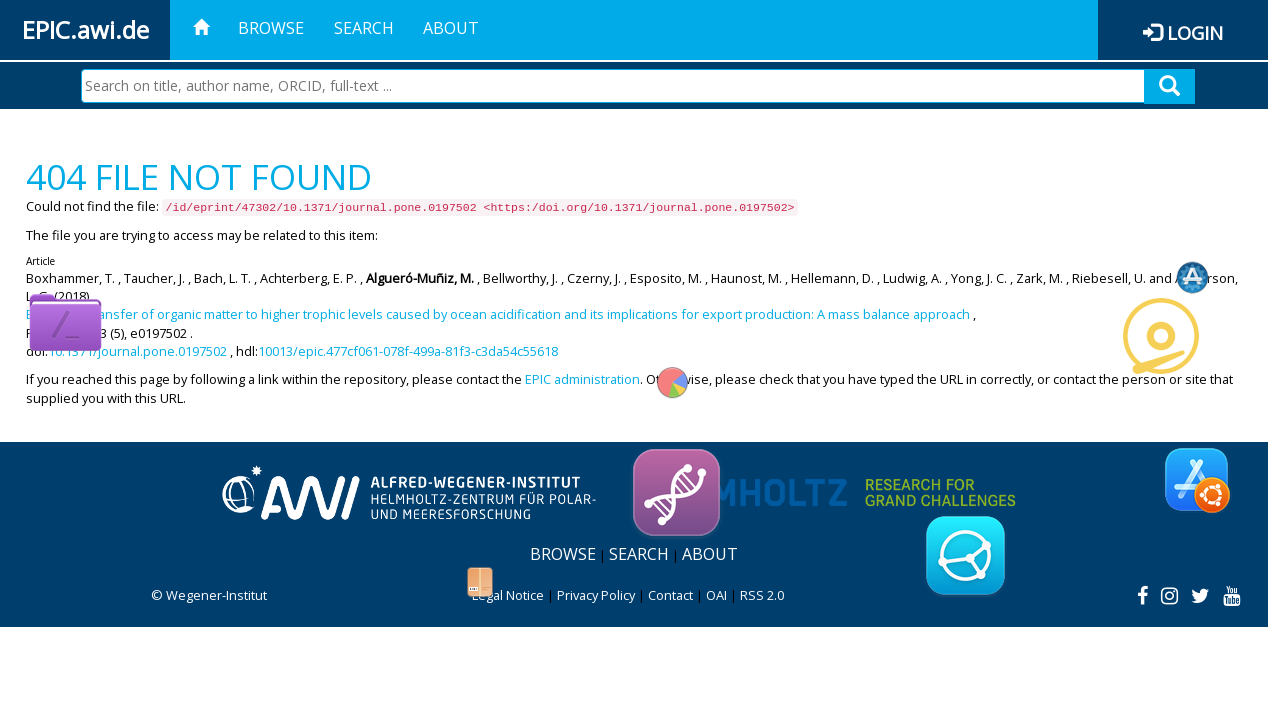  I want to click on open disk utility to manage storage devices, so click(1161, 336).